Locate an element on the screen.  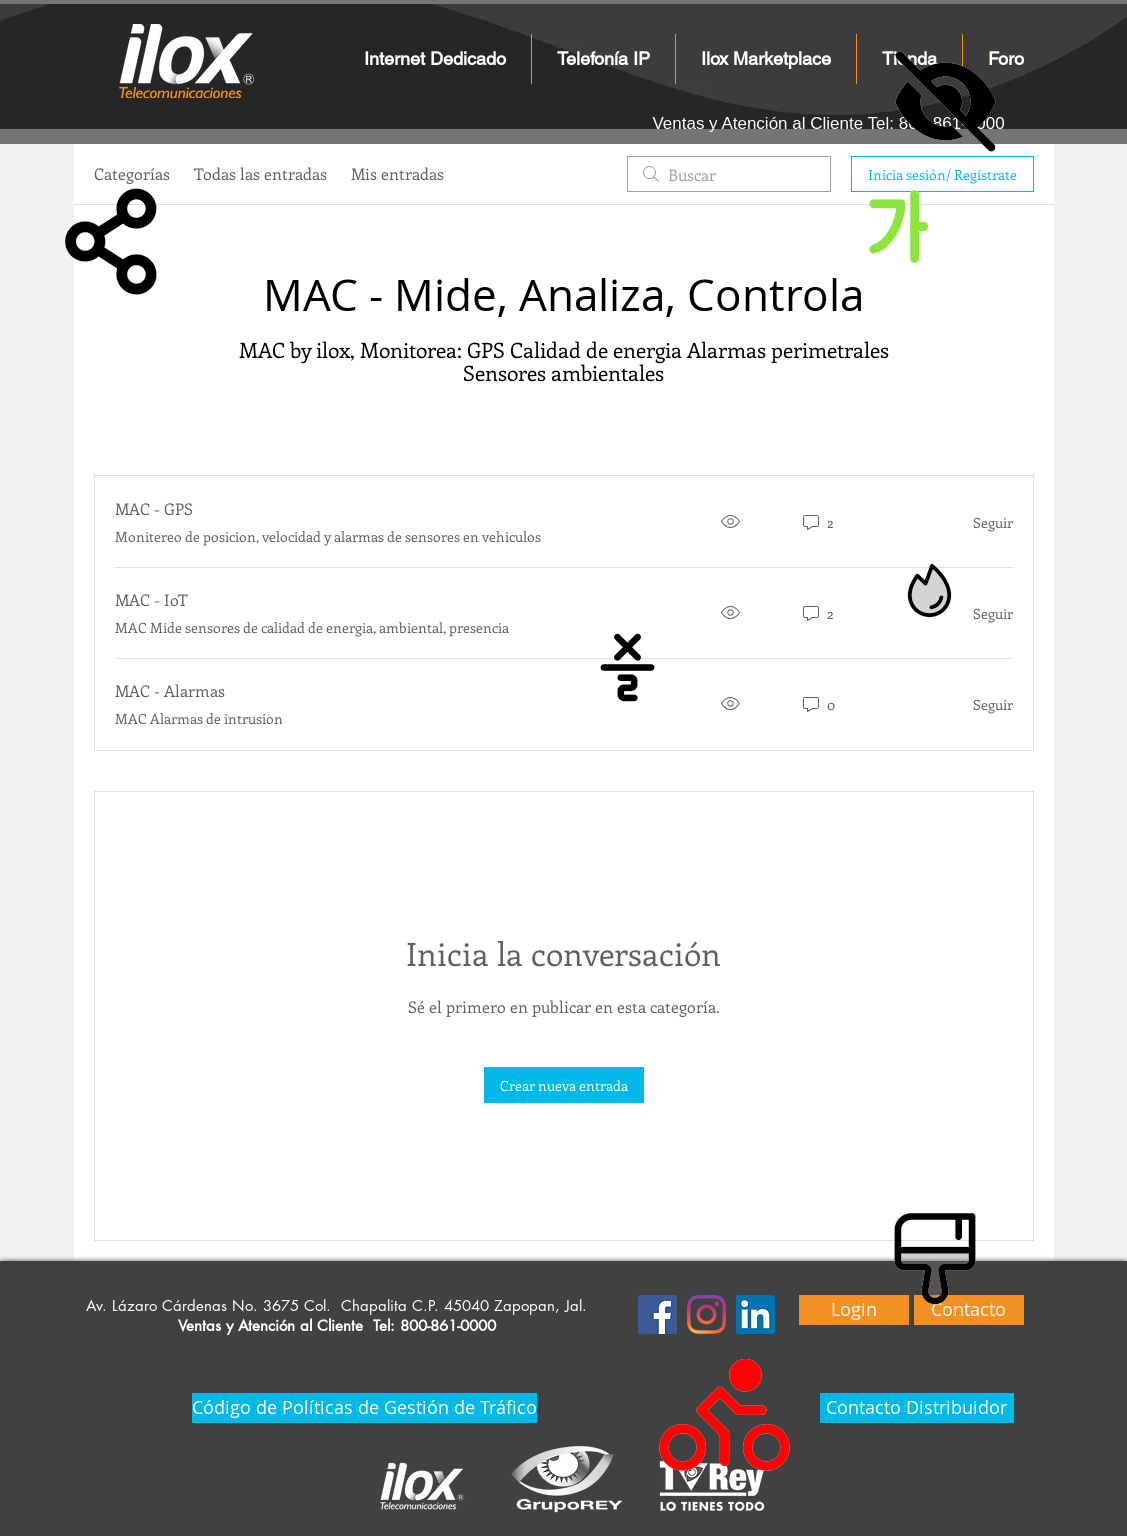
hide password or sensitive content is located at coordinates (945, 101).